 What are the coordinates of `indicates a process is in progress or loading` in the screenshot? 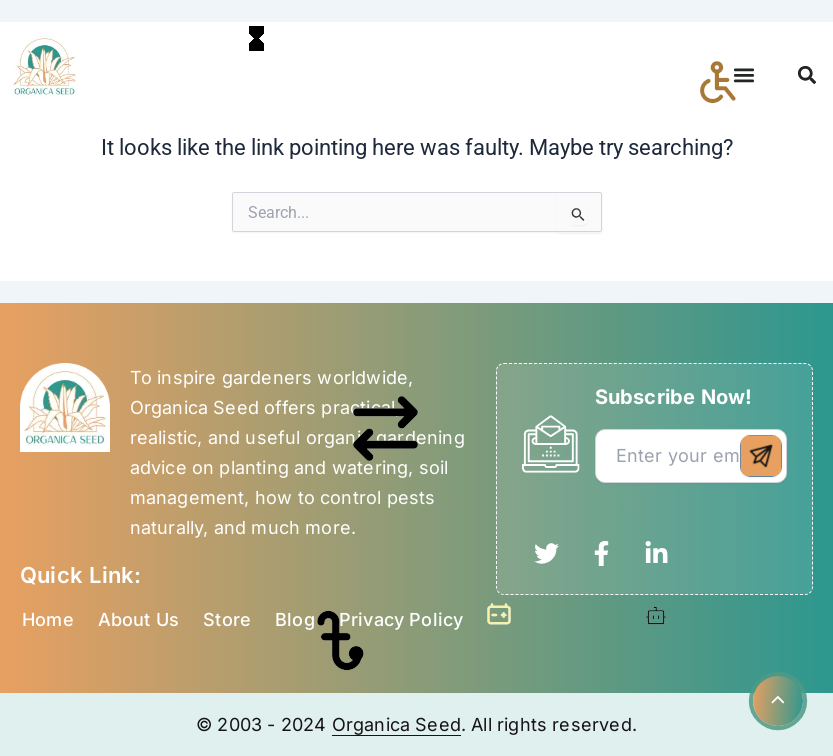 It's located at (256, 38).